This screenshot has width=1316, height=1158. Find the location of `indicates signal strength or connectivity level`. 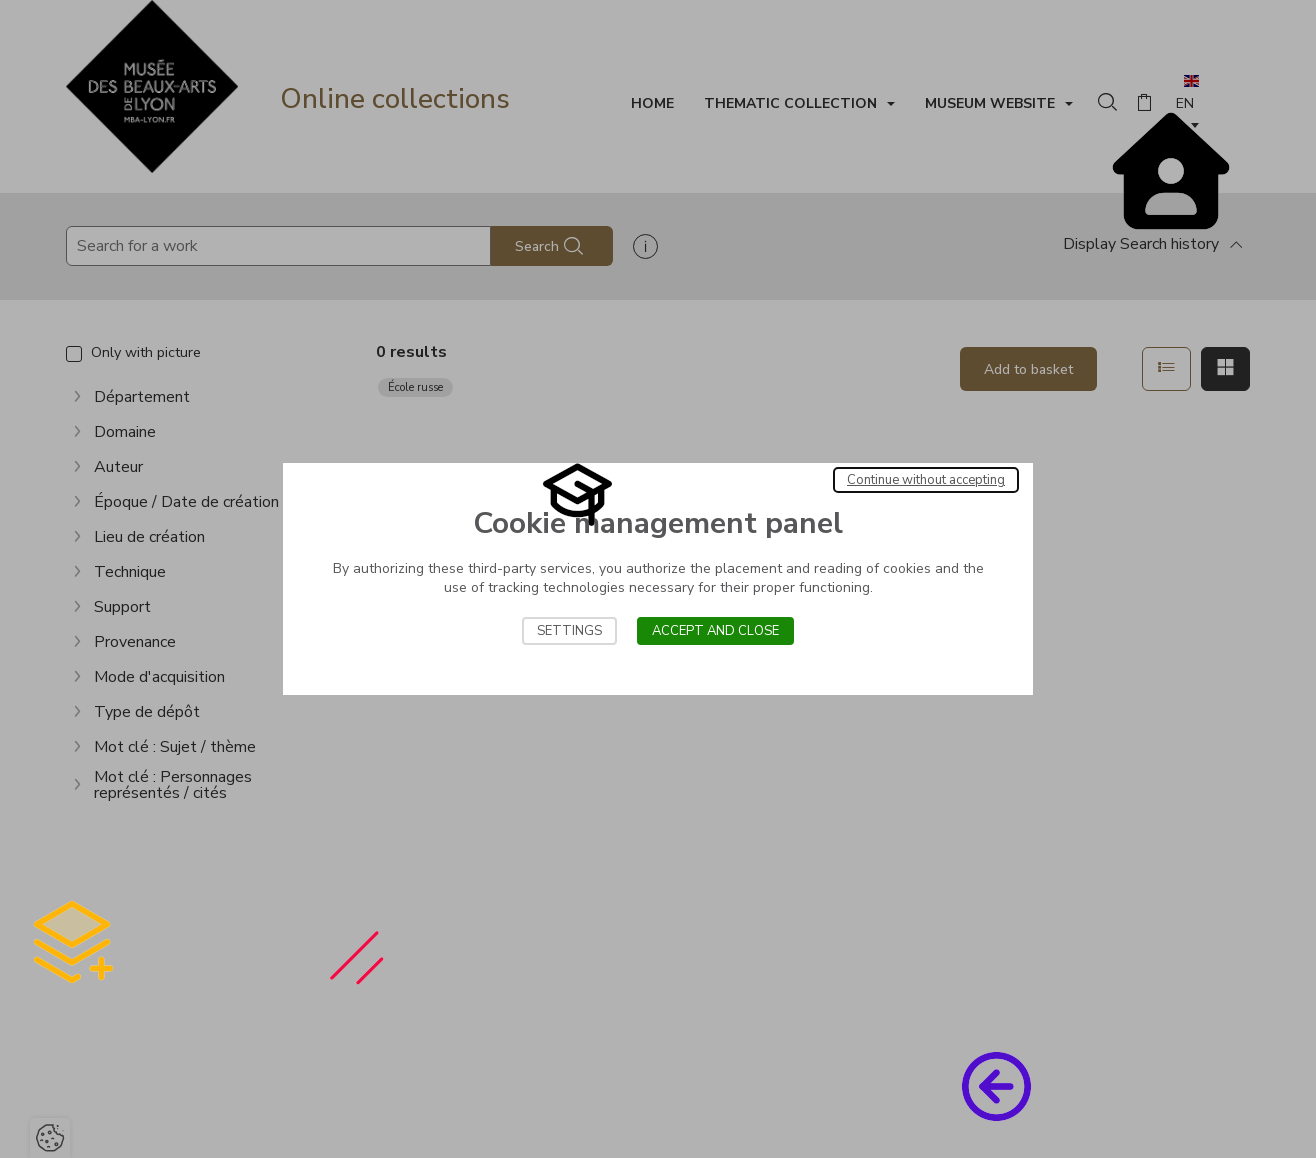

indicates signal strength or connectivity level is located at coordinates (358, 959).